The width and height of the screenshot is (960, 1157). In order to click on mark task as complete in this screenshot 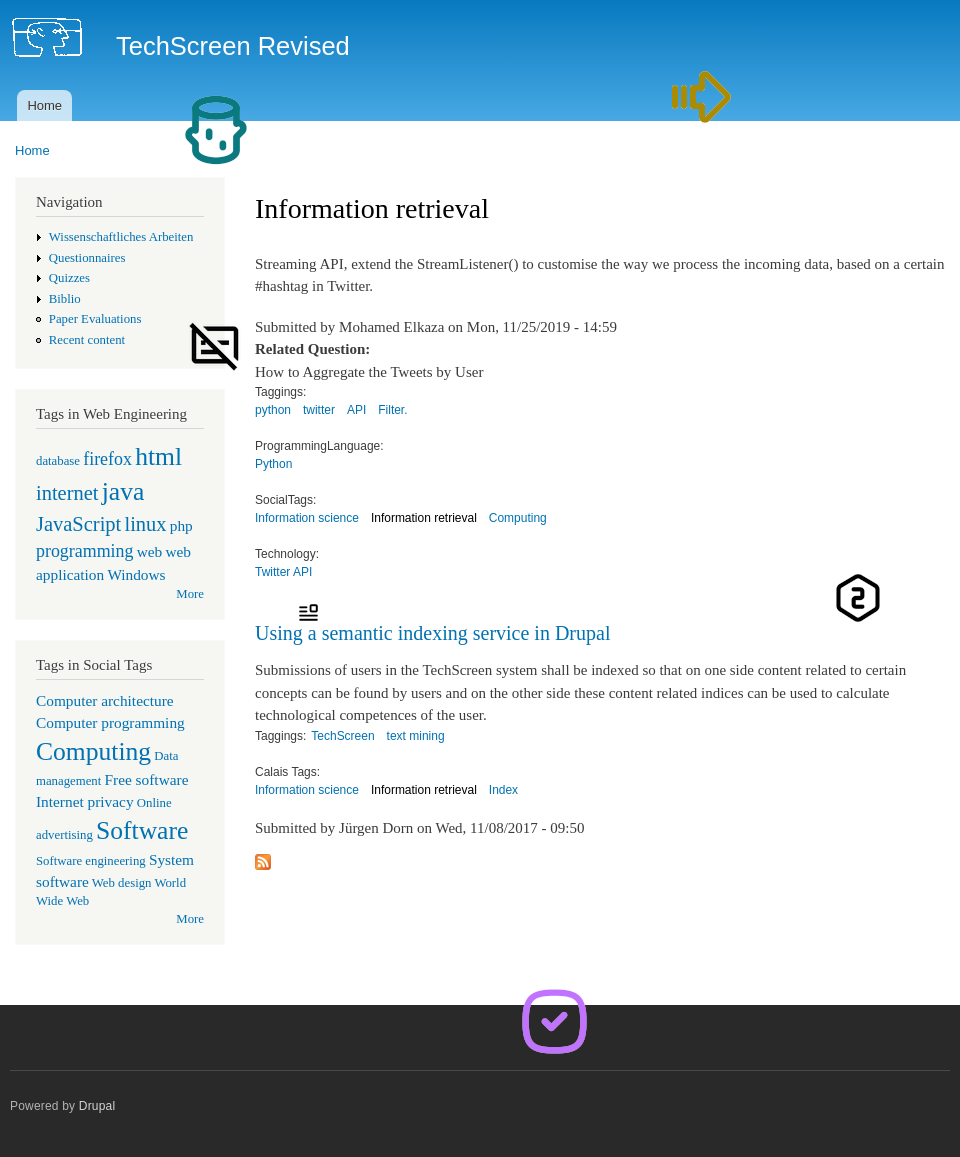, I will do `click(554, 1021)`.